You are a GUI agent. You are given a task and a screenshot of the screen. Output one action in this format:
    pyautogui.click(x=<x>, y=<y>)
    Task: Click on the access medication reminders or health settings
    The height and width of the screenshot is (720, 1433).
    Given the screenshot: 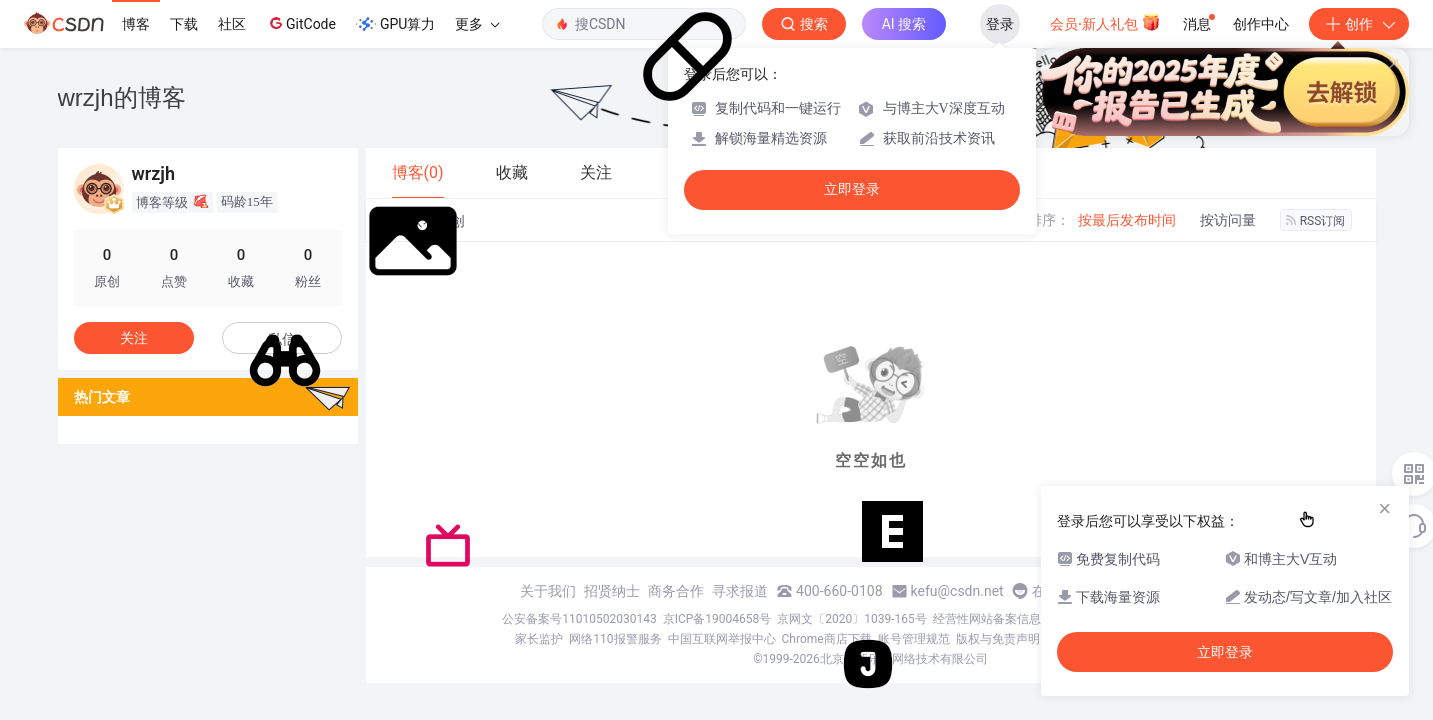 What is the action you would take?
    pyautogui.click(x=687, y=56)
    